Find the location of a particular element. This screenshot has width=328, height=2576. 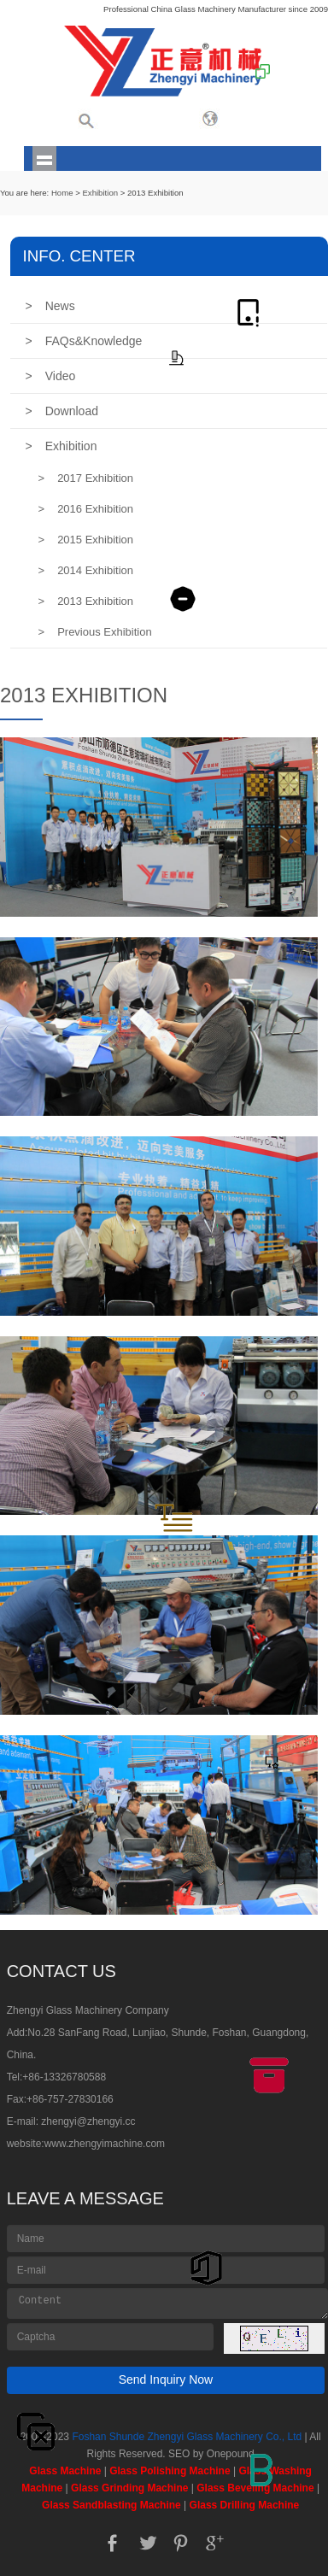

tablet device requires attention or has an issue is located at coordinates (248, 312).